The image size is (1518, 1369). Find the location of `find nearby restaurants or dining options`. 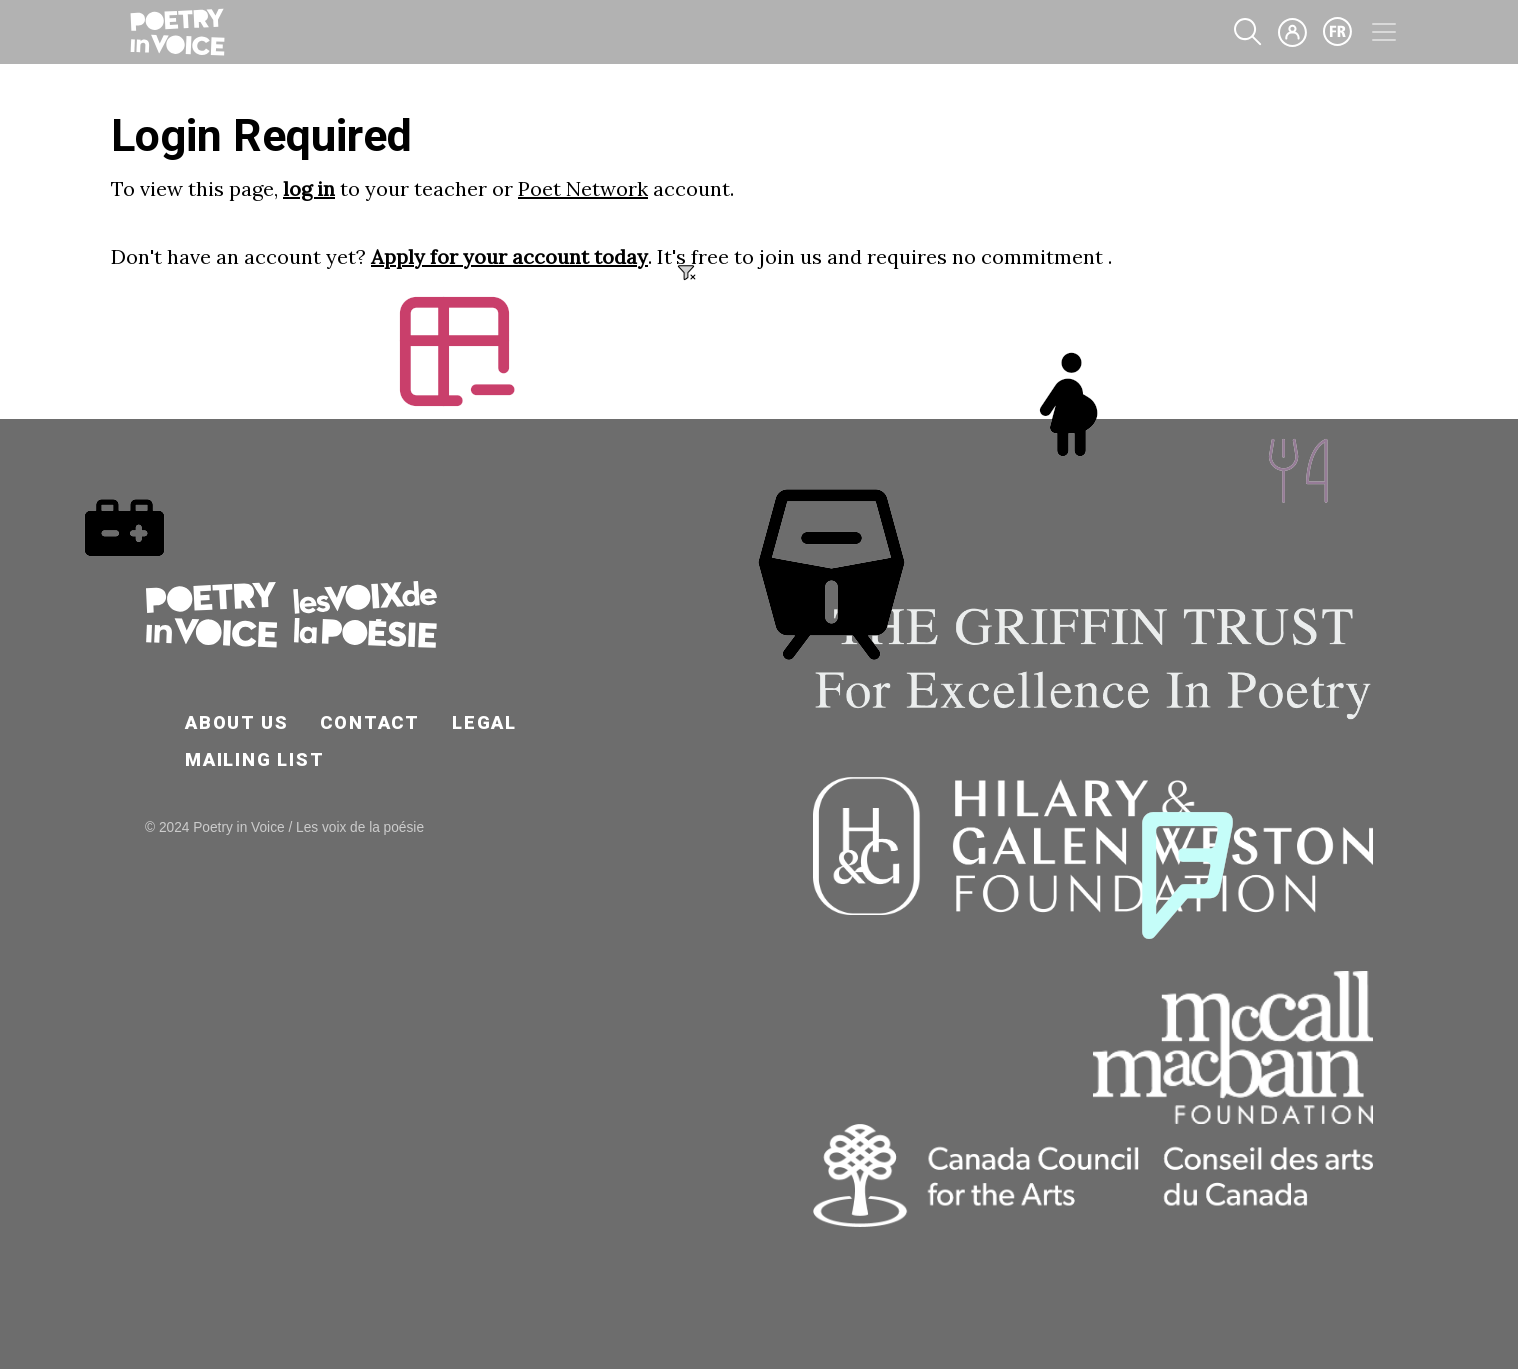

find nearby restaurants or dining options is located at coordinates (1299, 469).